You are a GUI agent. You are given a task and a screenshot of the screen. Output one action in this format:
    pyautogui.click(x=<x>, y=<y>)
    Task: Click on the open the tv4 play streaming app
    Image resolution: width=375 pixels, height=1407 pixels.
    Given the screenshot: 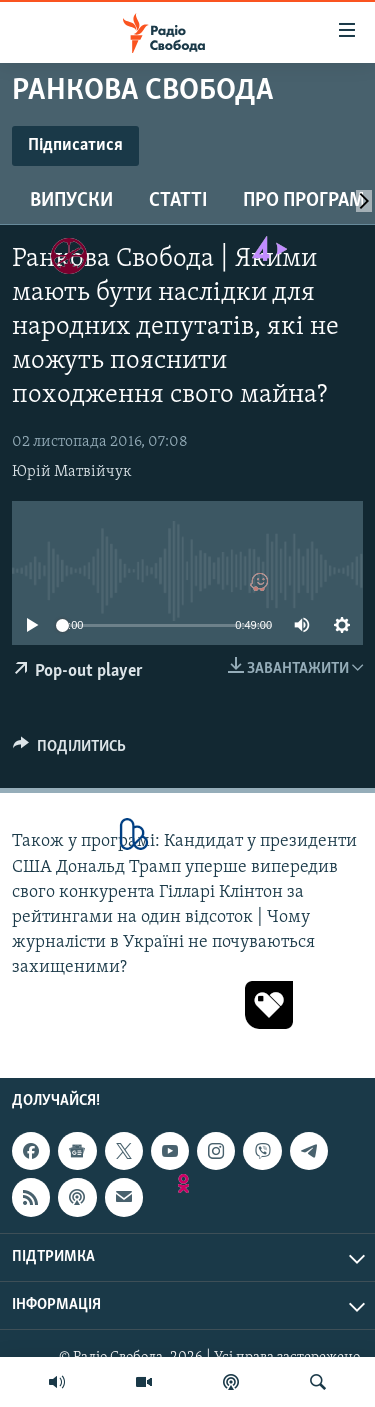 What is the action you would take?
    pyautogui.click(x=269, y=248)
    